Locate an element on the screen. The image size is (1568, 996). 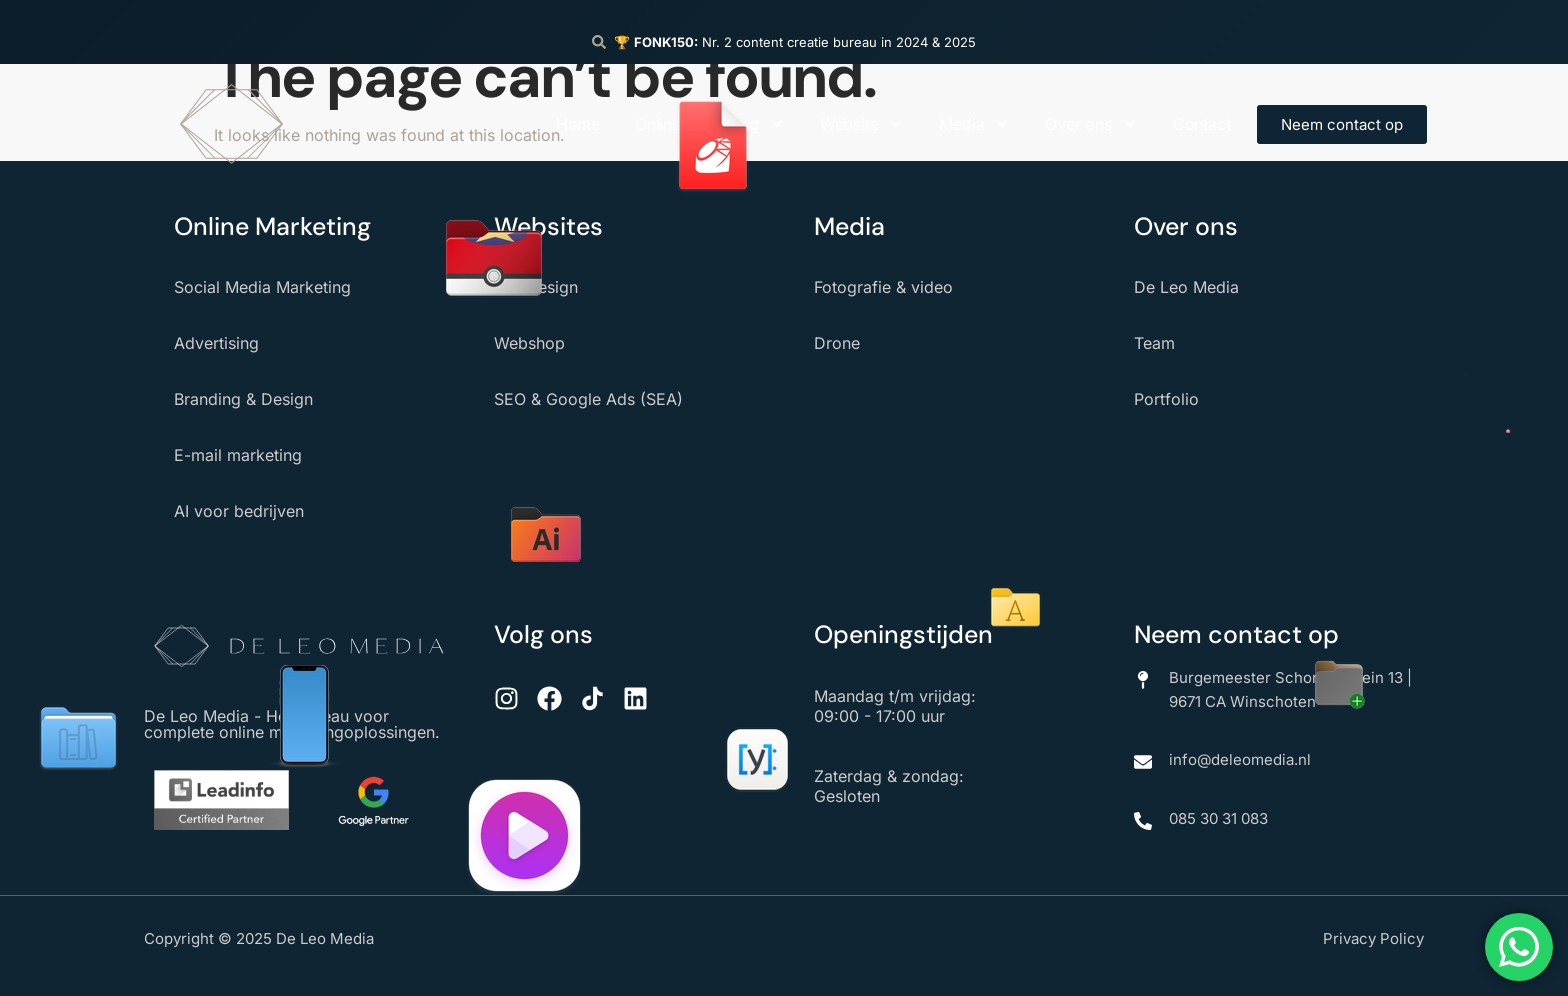
open mplayer media player app is located at coordinates (524, 835).